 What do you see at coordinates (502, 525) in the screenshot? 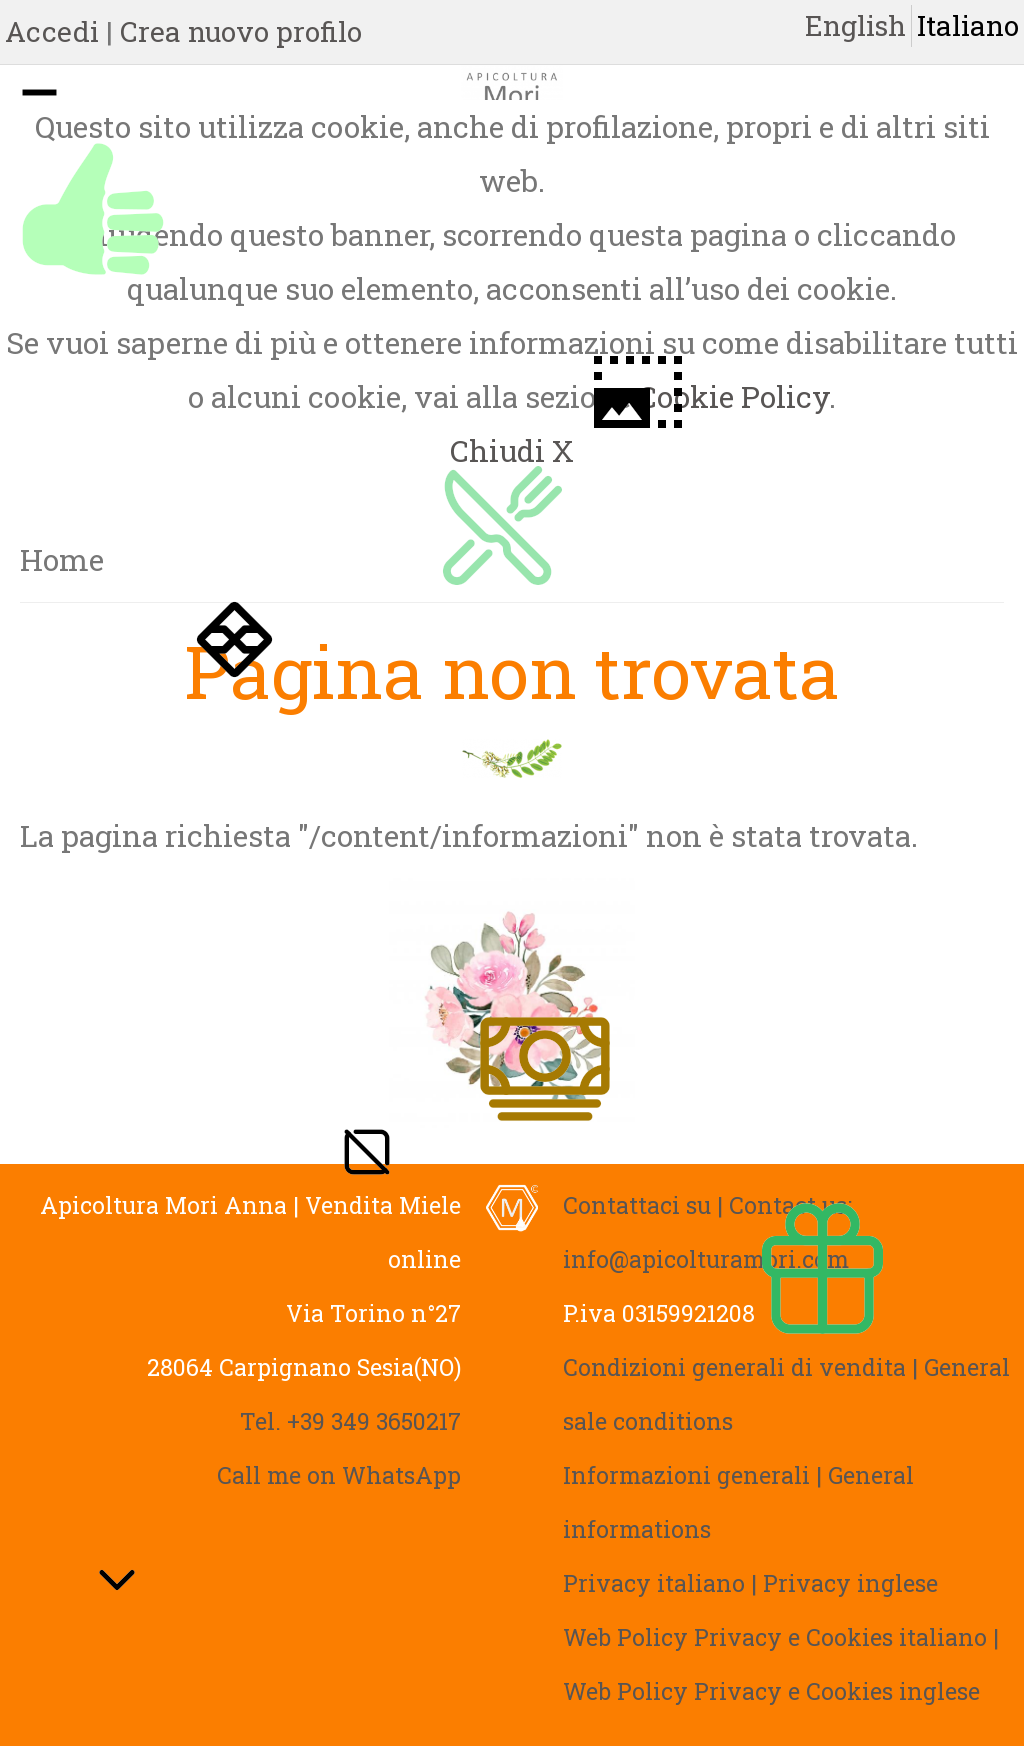
I see `find nearby restaurants` at bounding box center [502, 525].